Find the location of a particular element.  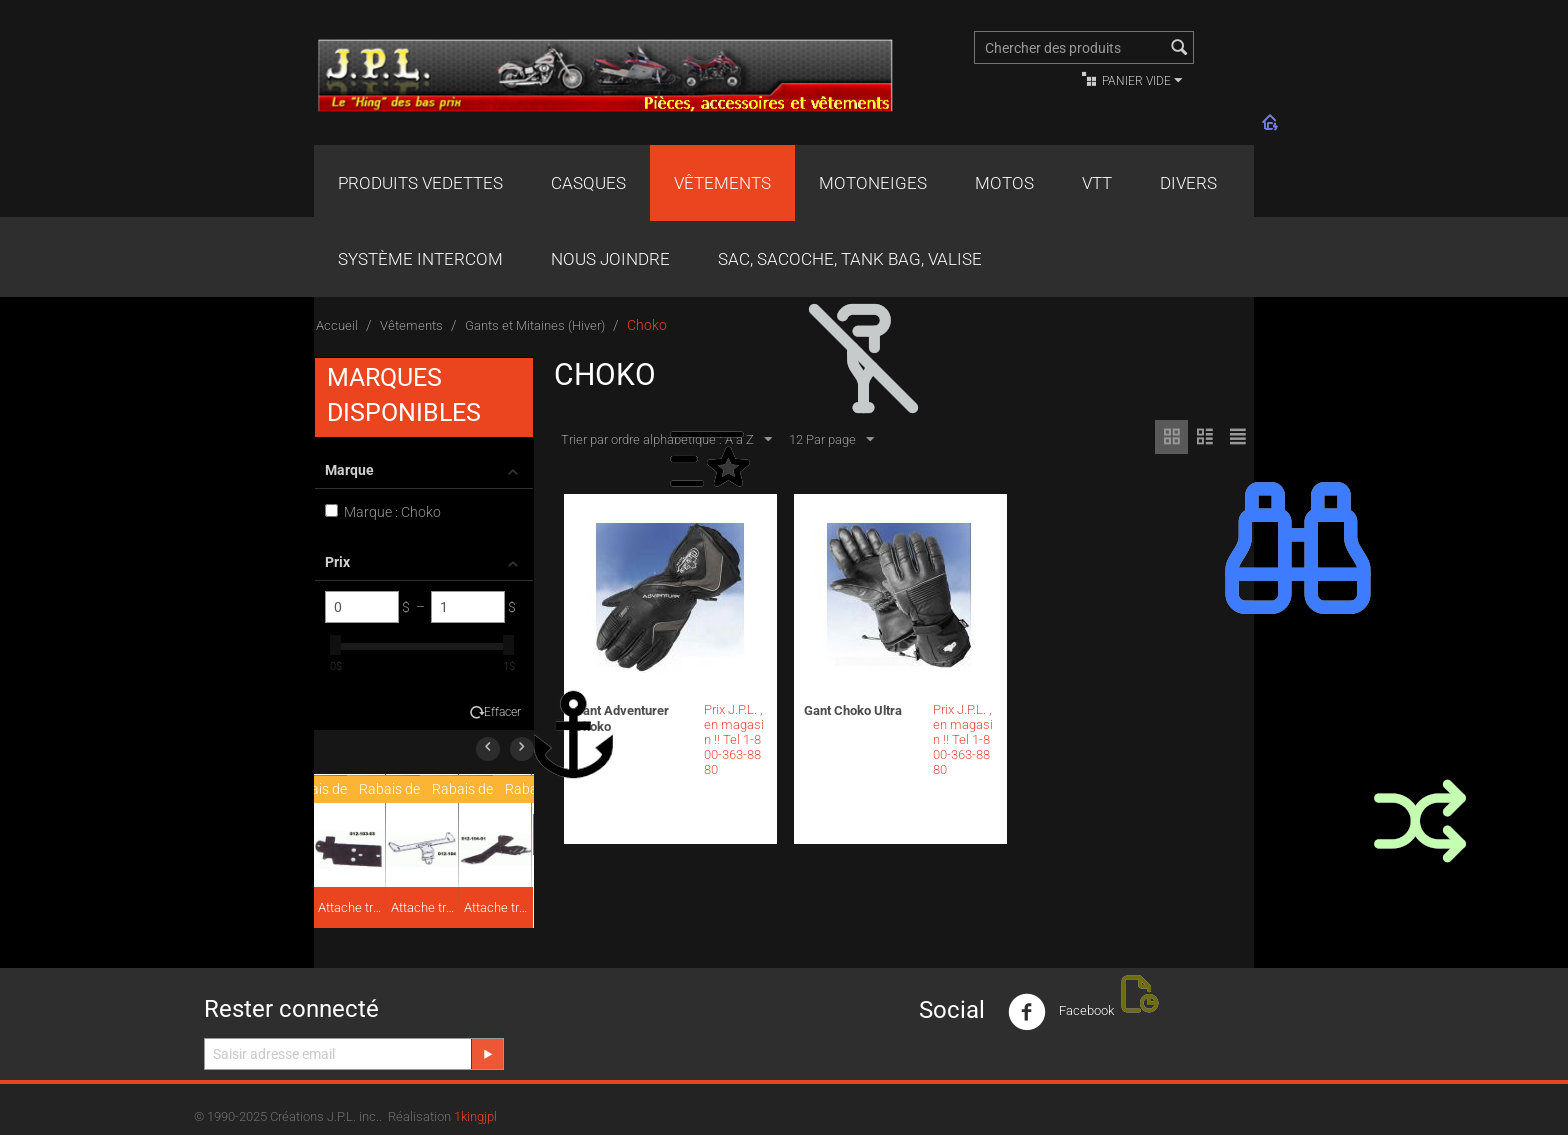

home energy or power settings is located at coordinates (1270, 122).